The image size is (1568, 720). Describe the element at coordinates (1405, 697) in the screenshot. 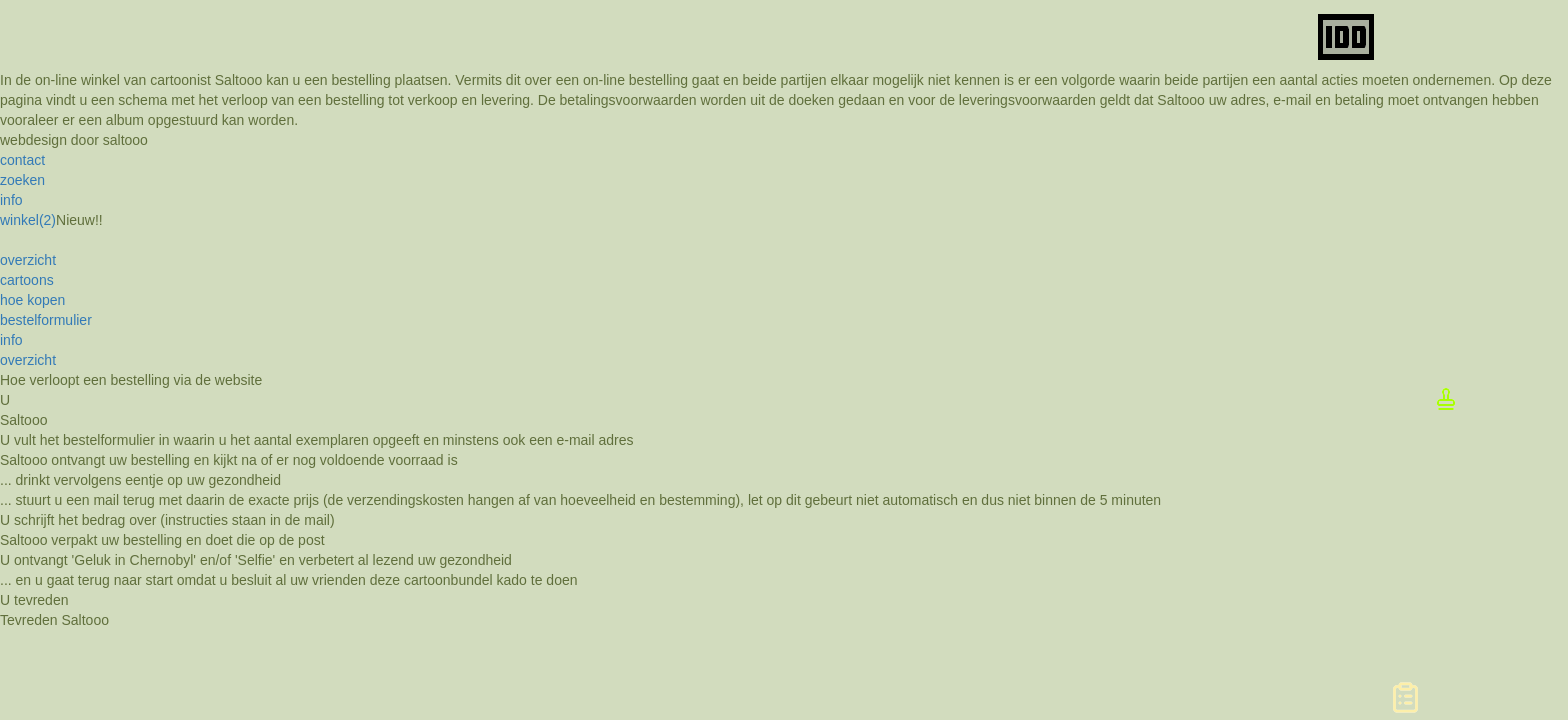

I see `view task list or checklist` at that location.